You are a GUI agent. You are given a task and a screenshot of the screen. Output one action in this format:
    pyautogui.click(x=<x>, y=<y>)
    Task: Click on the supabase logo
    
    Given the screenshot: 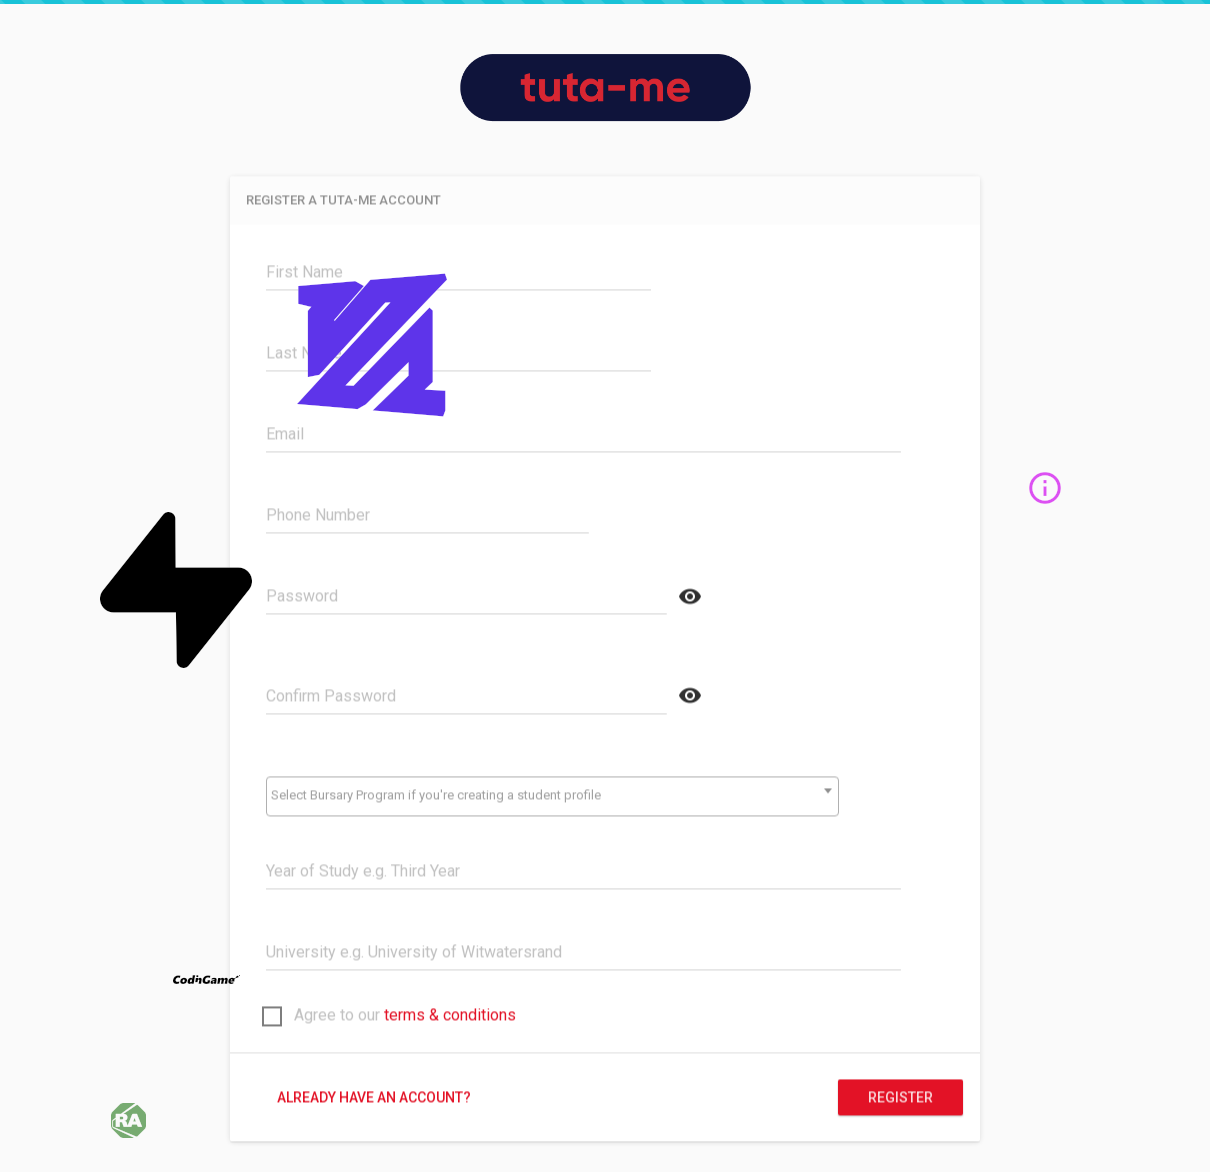 What is the action you would take?
    pyautogui.click(x=176, y=590)
    